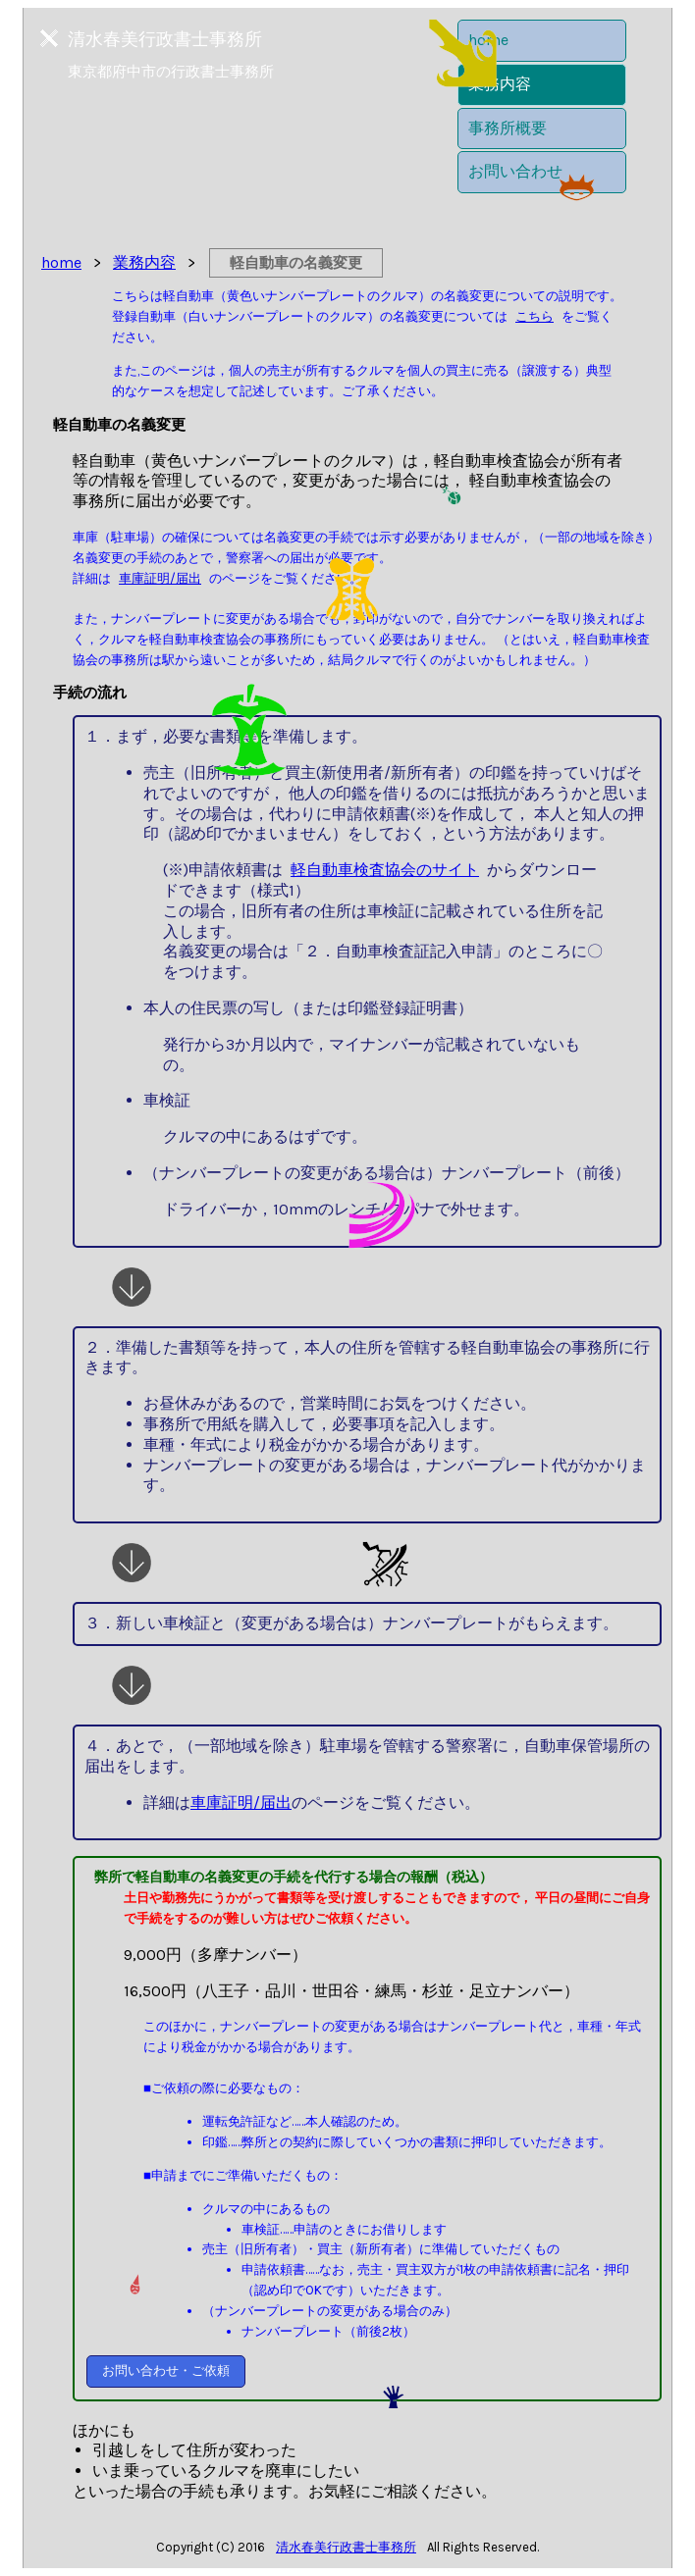 This screenshot has width=695, height=2576. What do you see at coordinates (393, 2396) in the screenshot?
I see `high-five or wave gesture` at bounding box center [393, 2396].